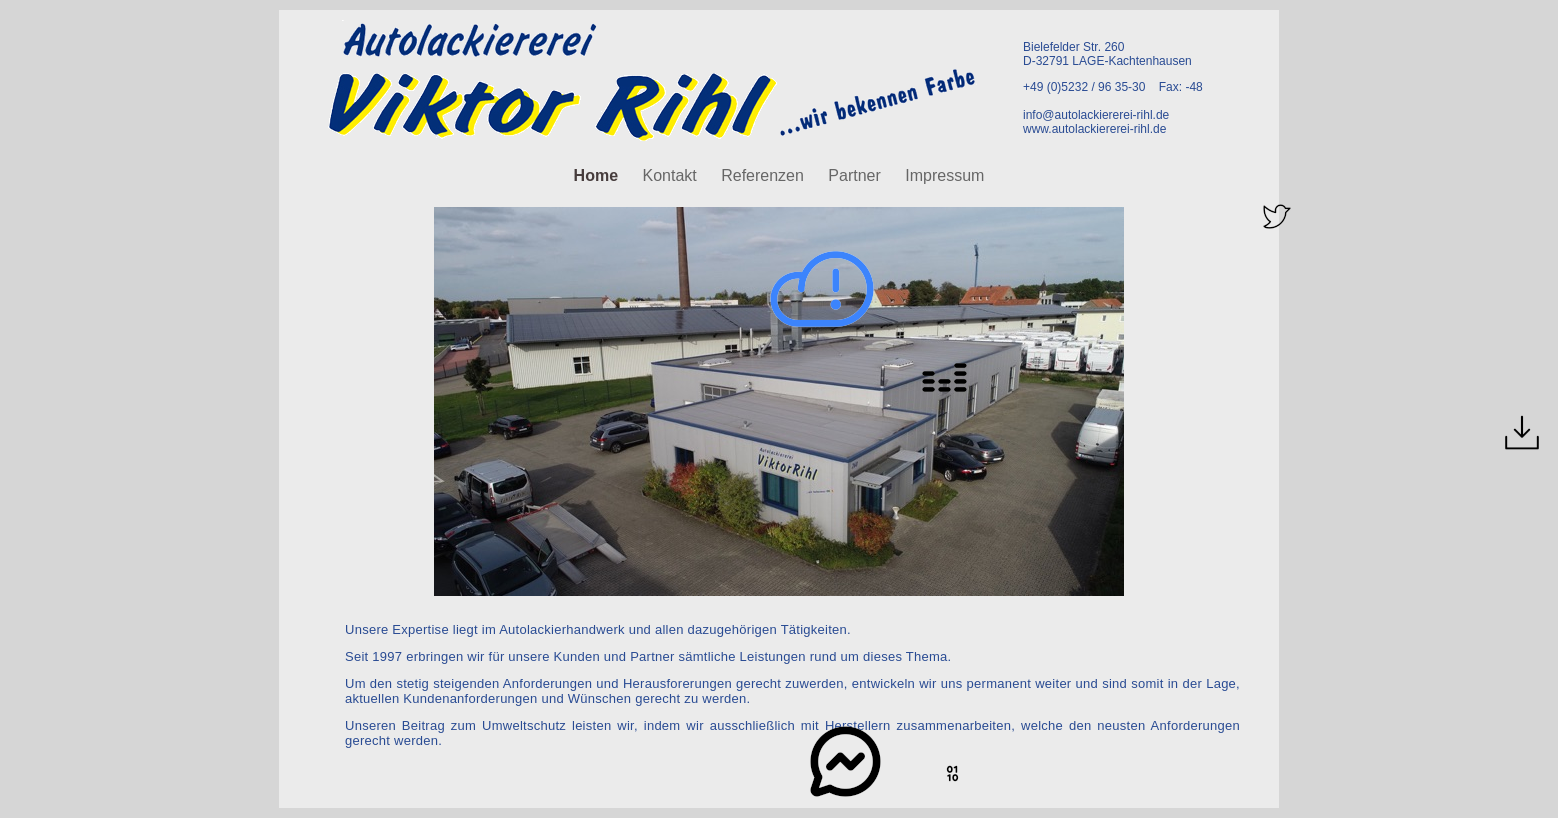  Describe the element at coordinates (845, 761) in the screenshot. I see `open Facebook Messenger app` at that location.